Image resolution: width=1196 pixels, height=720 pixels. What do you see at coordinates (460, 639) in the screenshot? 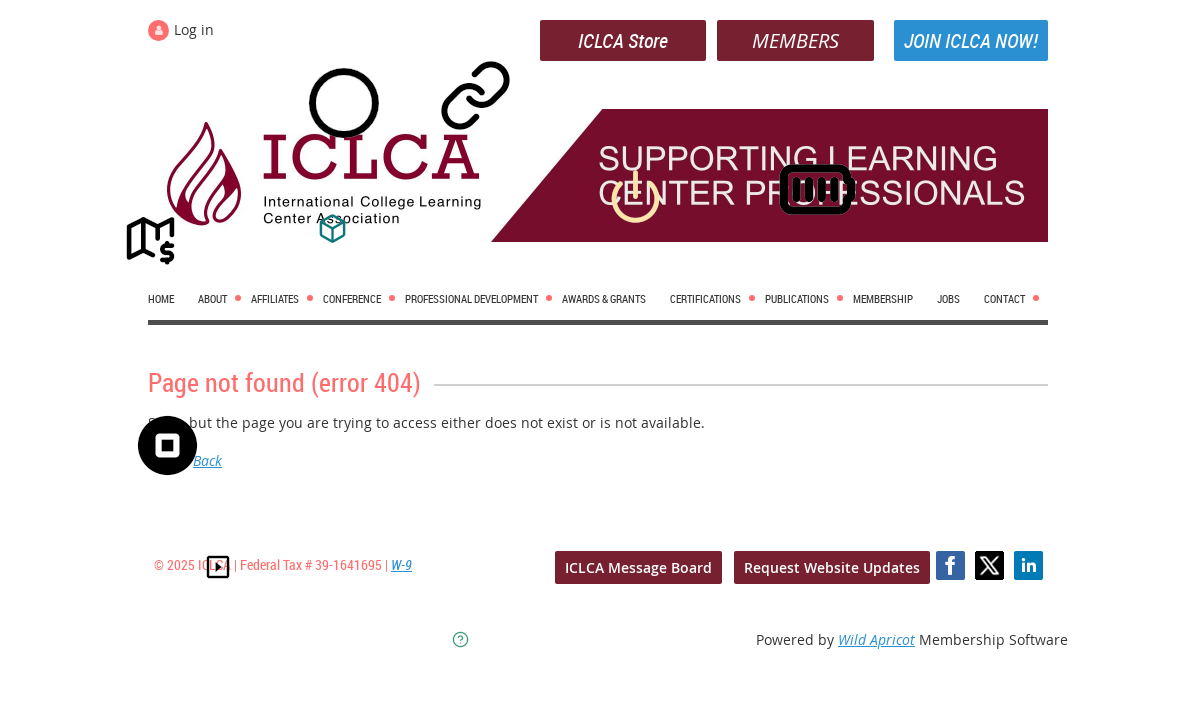
I see `access help or support information` at bounding box center [460, 639].